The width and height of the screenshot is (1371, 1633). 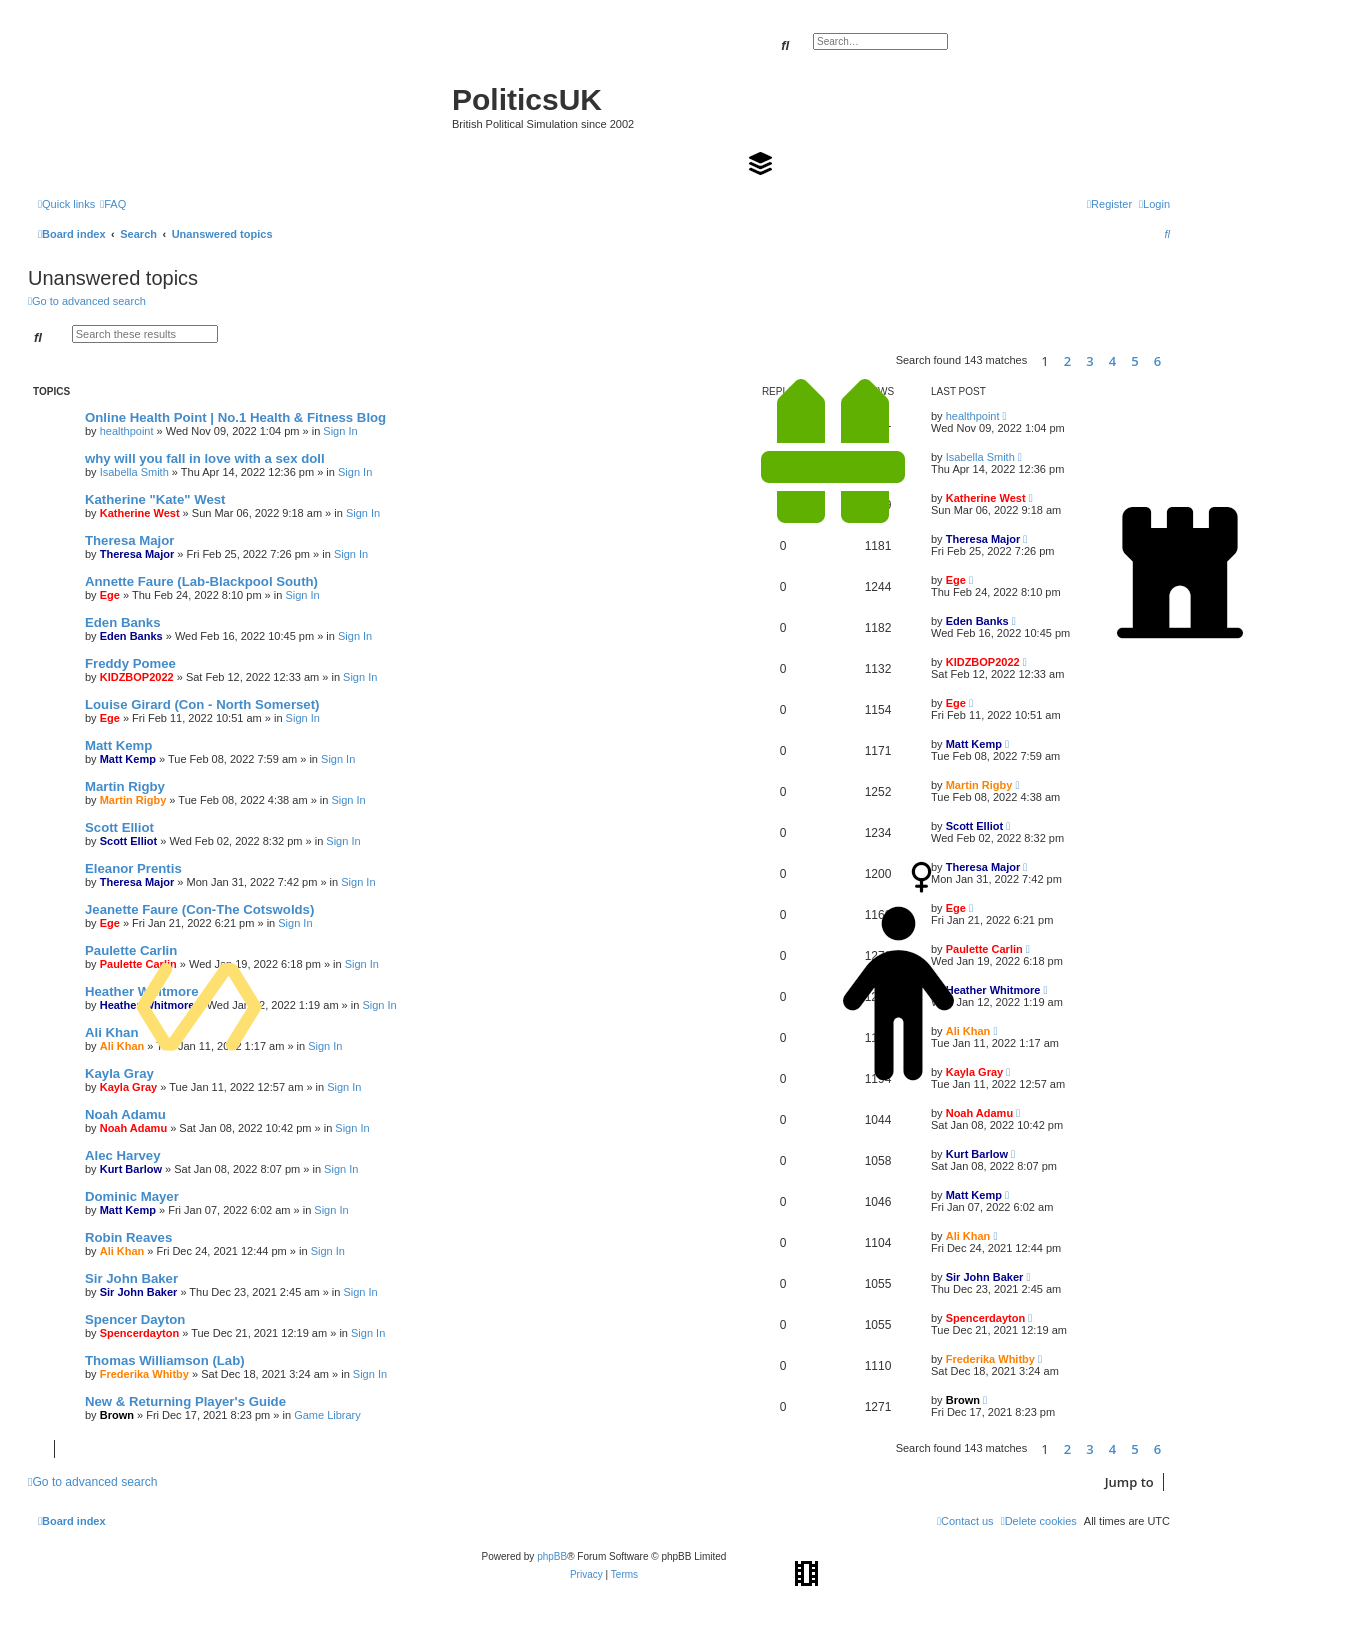 I want to click on indicates female gender option, so click(x=921, y=876).